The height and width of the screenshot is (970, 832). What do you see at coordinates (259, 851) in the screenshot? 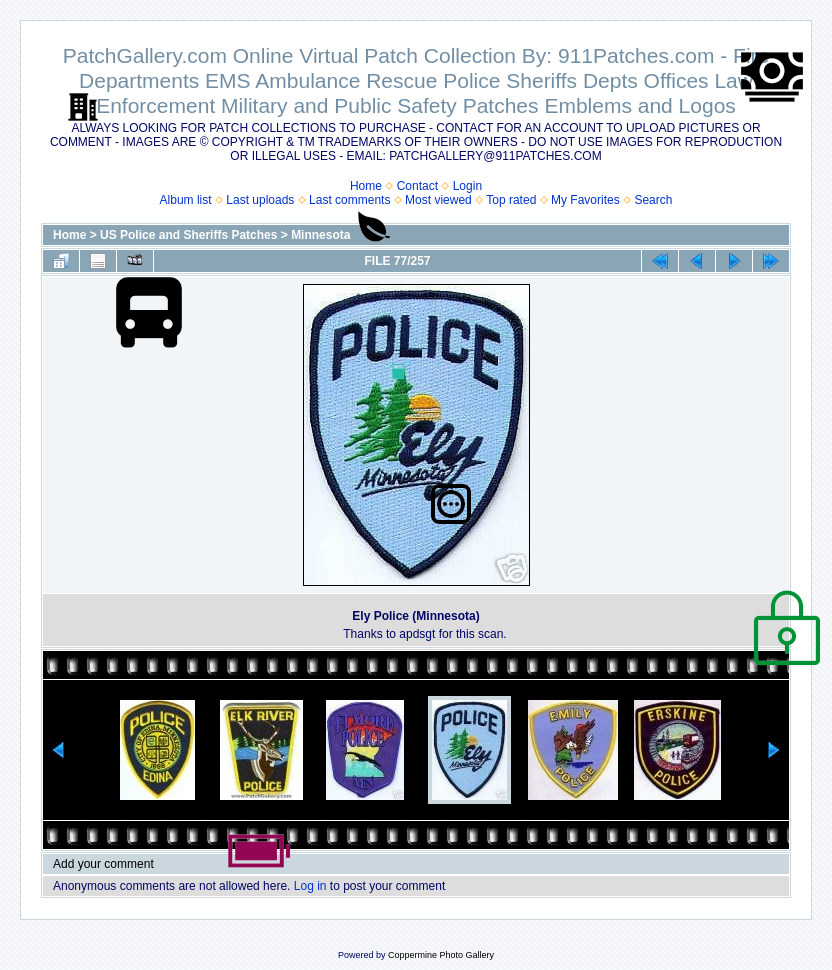
I see `indicates battery is fully charged` at bounding box center [259, 851].